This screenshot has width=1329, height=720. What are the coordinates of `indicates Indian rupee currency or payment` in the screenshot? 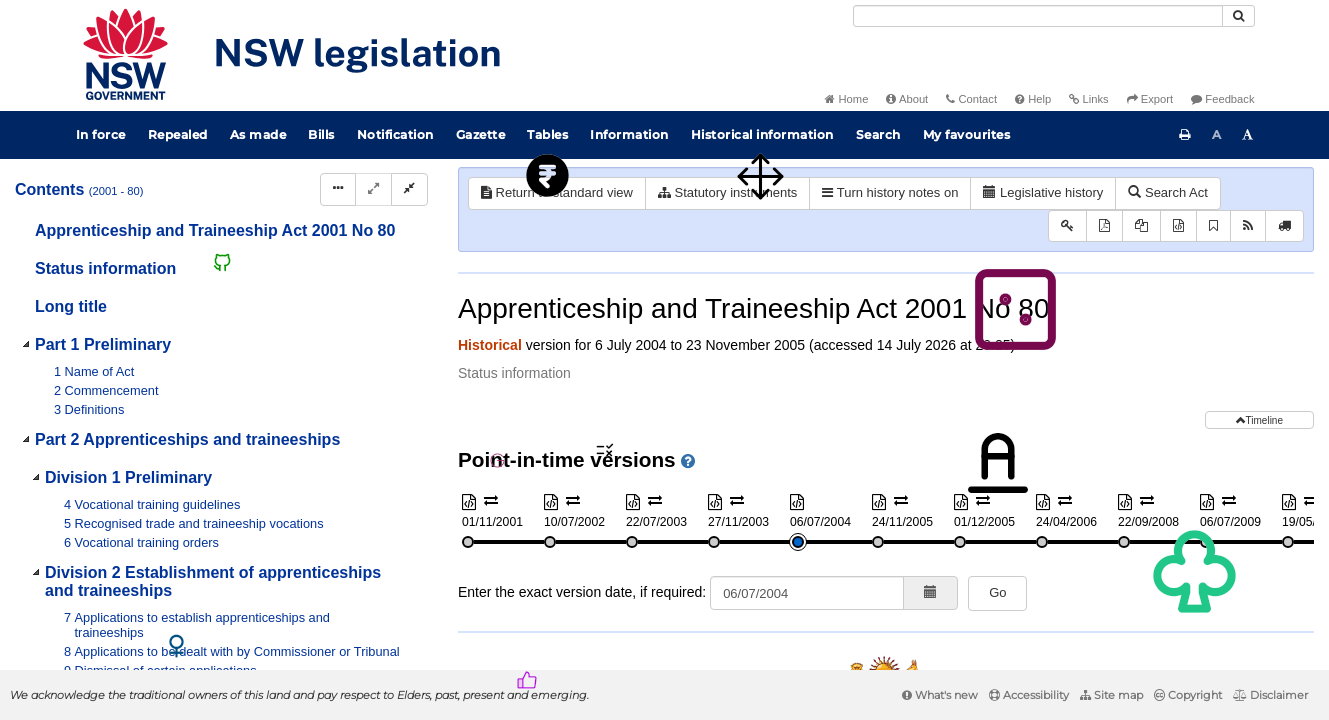 It's located at (547, 175).